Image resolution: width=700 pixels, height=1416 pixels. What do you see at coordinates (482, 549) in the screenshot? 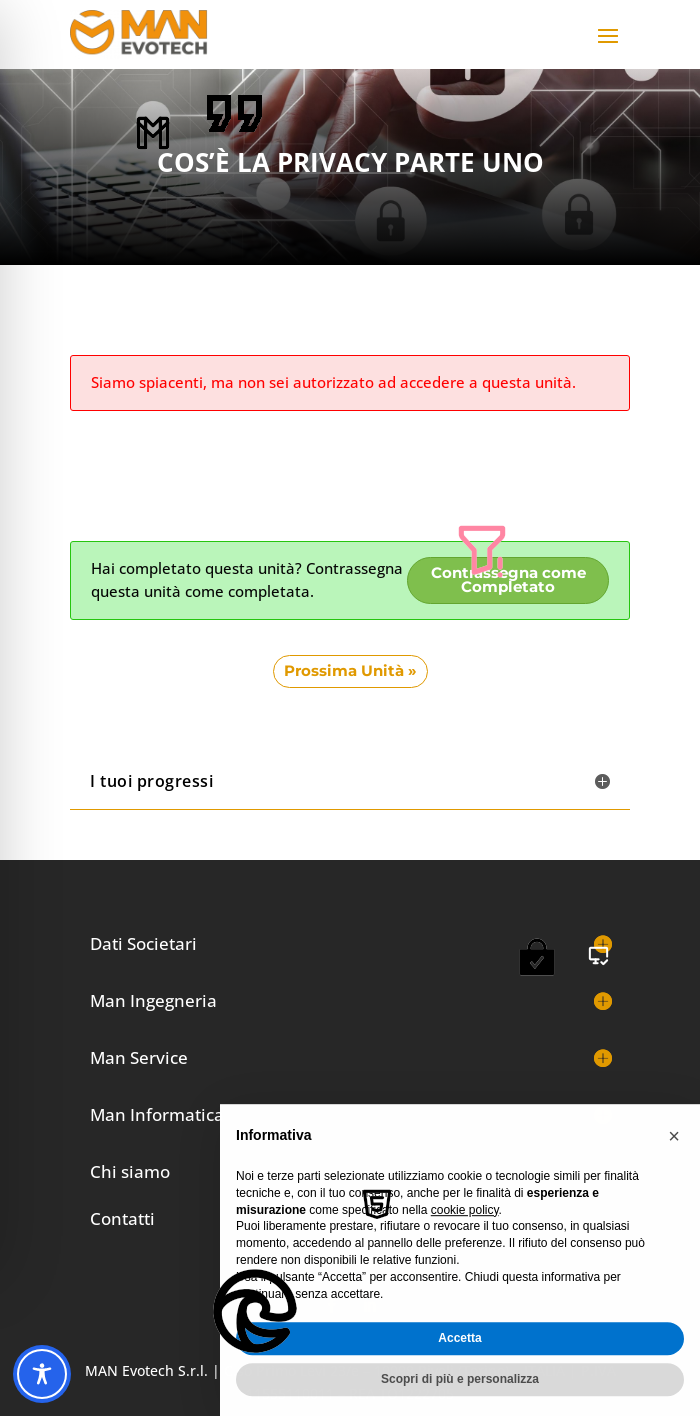
I see `filter has an issue or warning` at bounding box center [482, 549].